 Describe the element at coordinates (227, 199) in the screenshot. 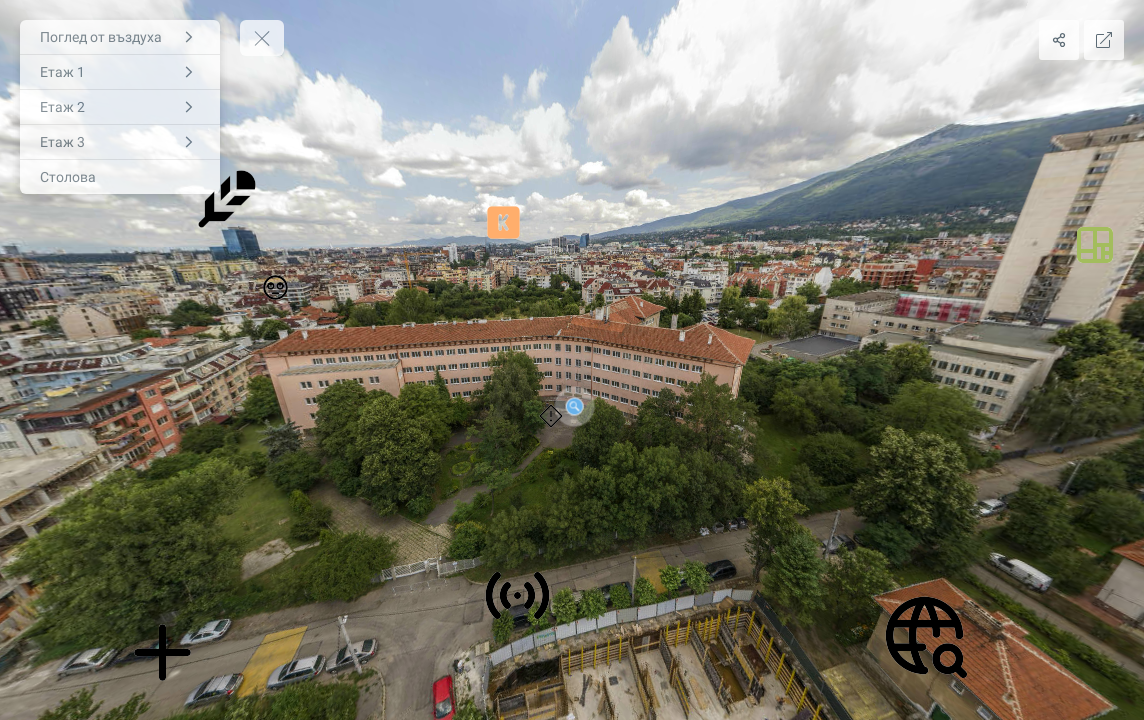

I see `compose a new post or message` at that location.